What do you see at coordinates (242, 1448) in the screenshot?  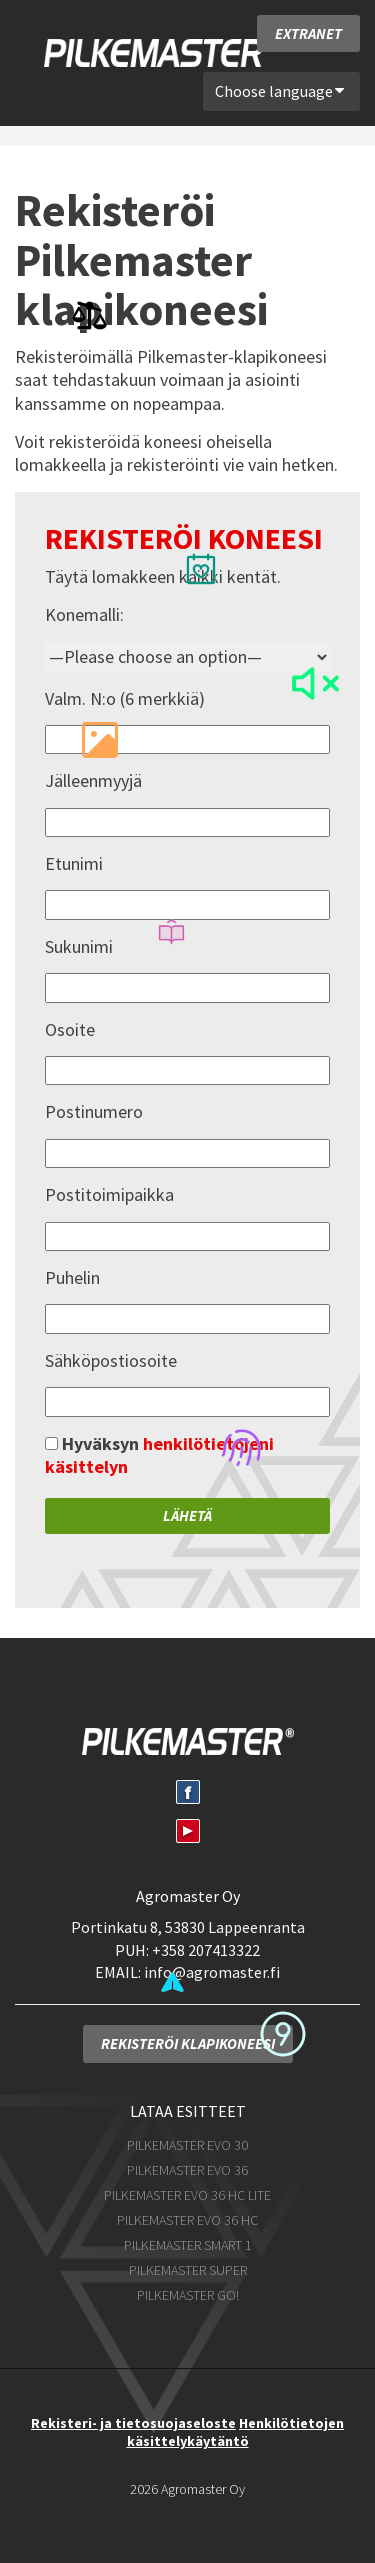 I see `authenticate with fingerprint` at bounding box center [242, 1448].